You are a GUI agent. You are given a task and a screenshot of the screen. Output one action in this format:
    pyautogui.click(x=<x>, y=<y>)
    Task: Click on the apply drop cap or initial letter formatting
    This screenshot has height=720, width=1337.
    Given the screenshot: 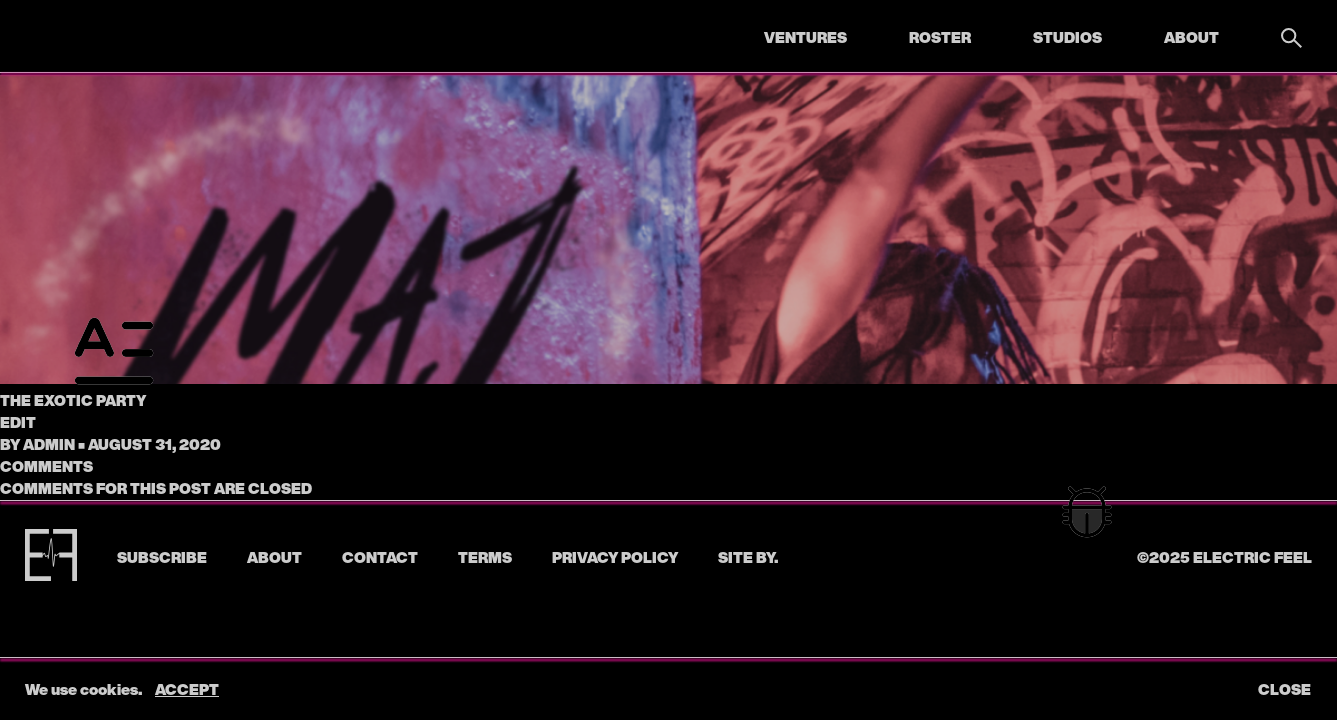 What is the action you would take?
    pyautogui.click(x=114, y=353)
    